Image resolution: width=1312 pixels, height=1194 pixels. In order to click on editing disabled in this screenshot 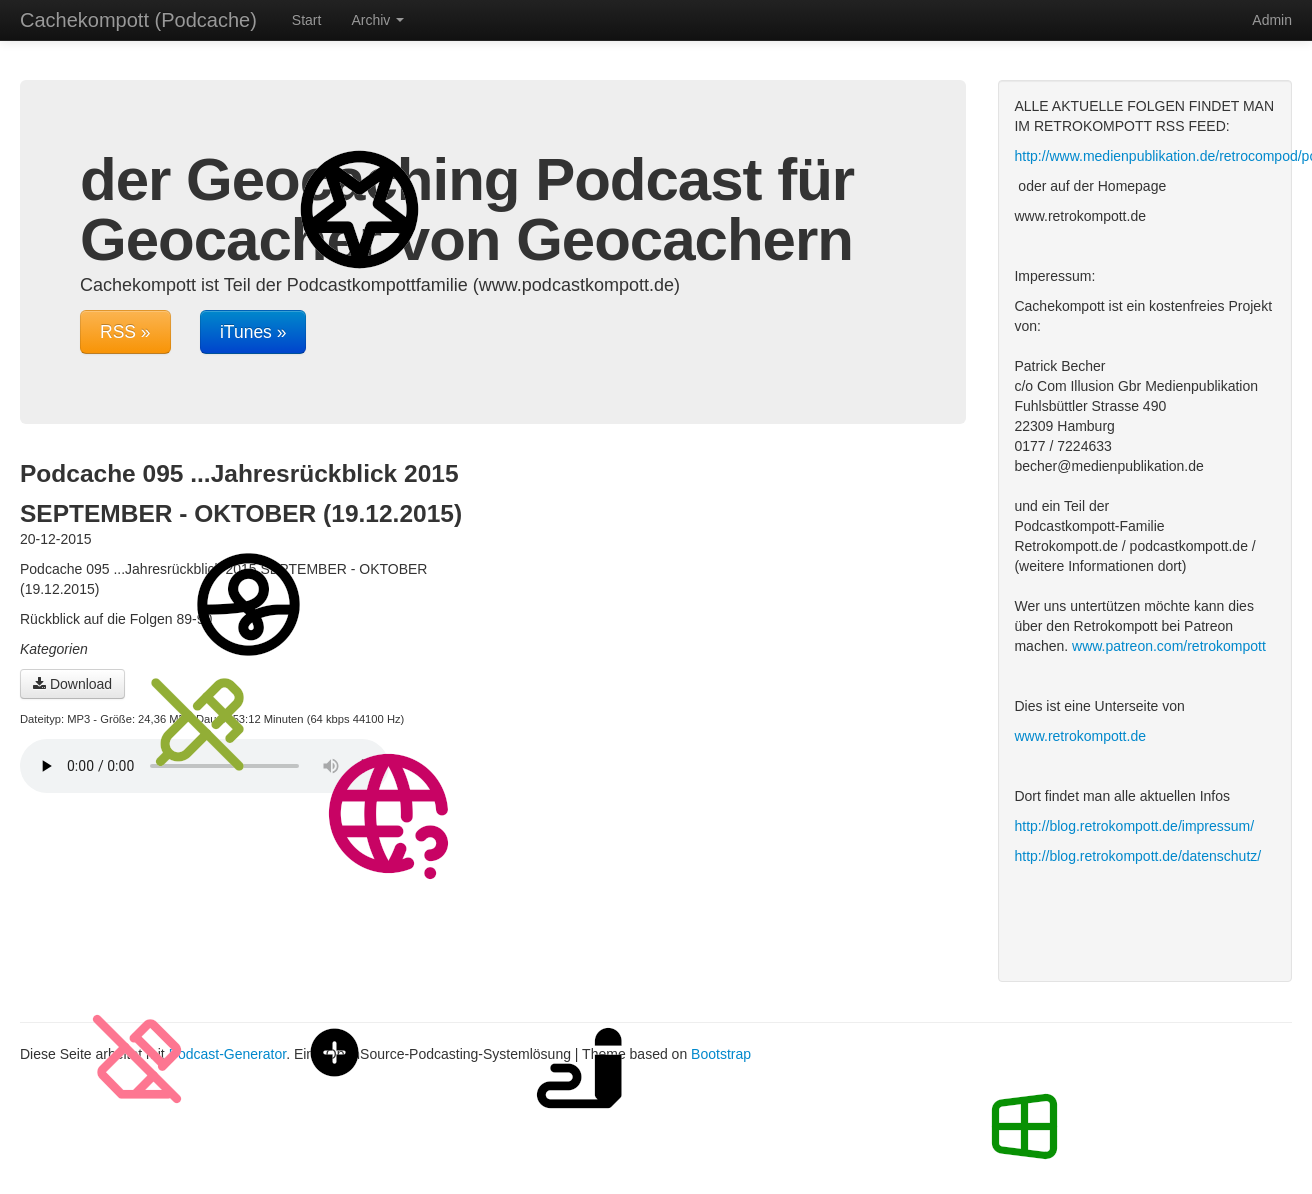, I will do `click(197, 724)`.